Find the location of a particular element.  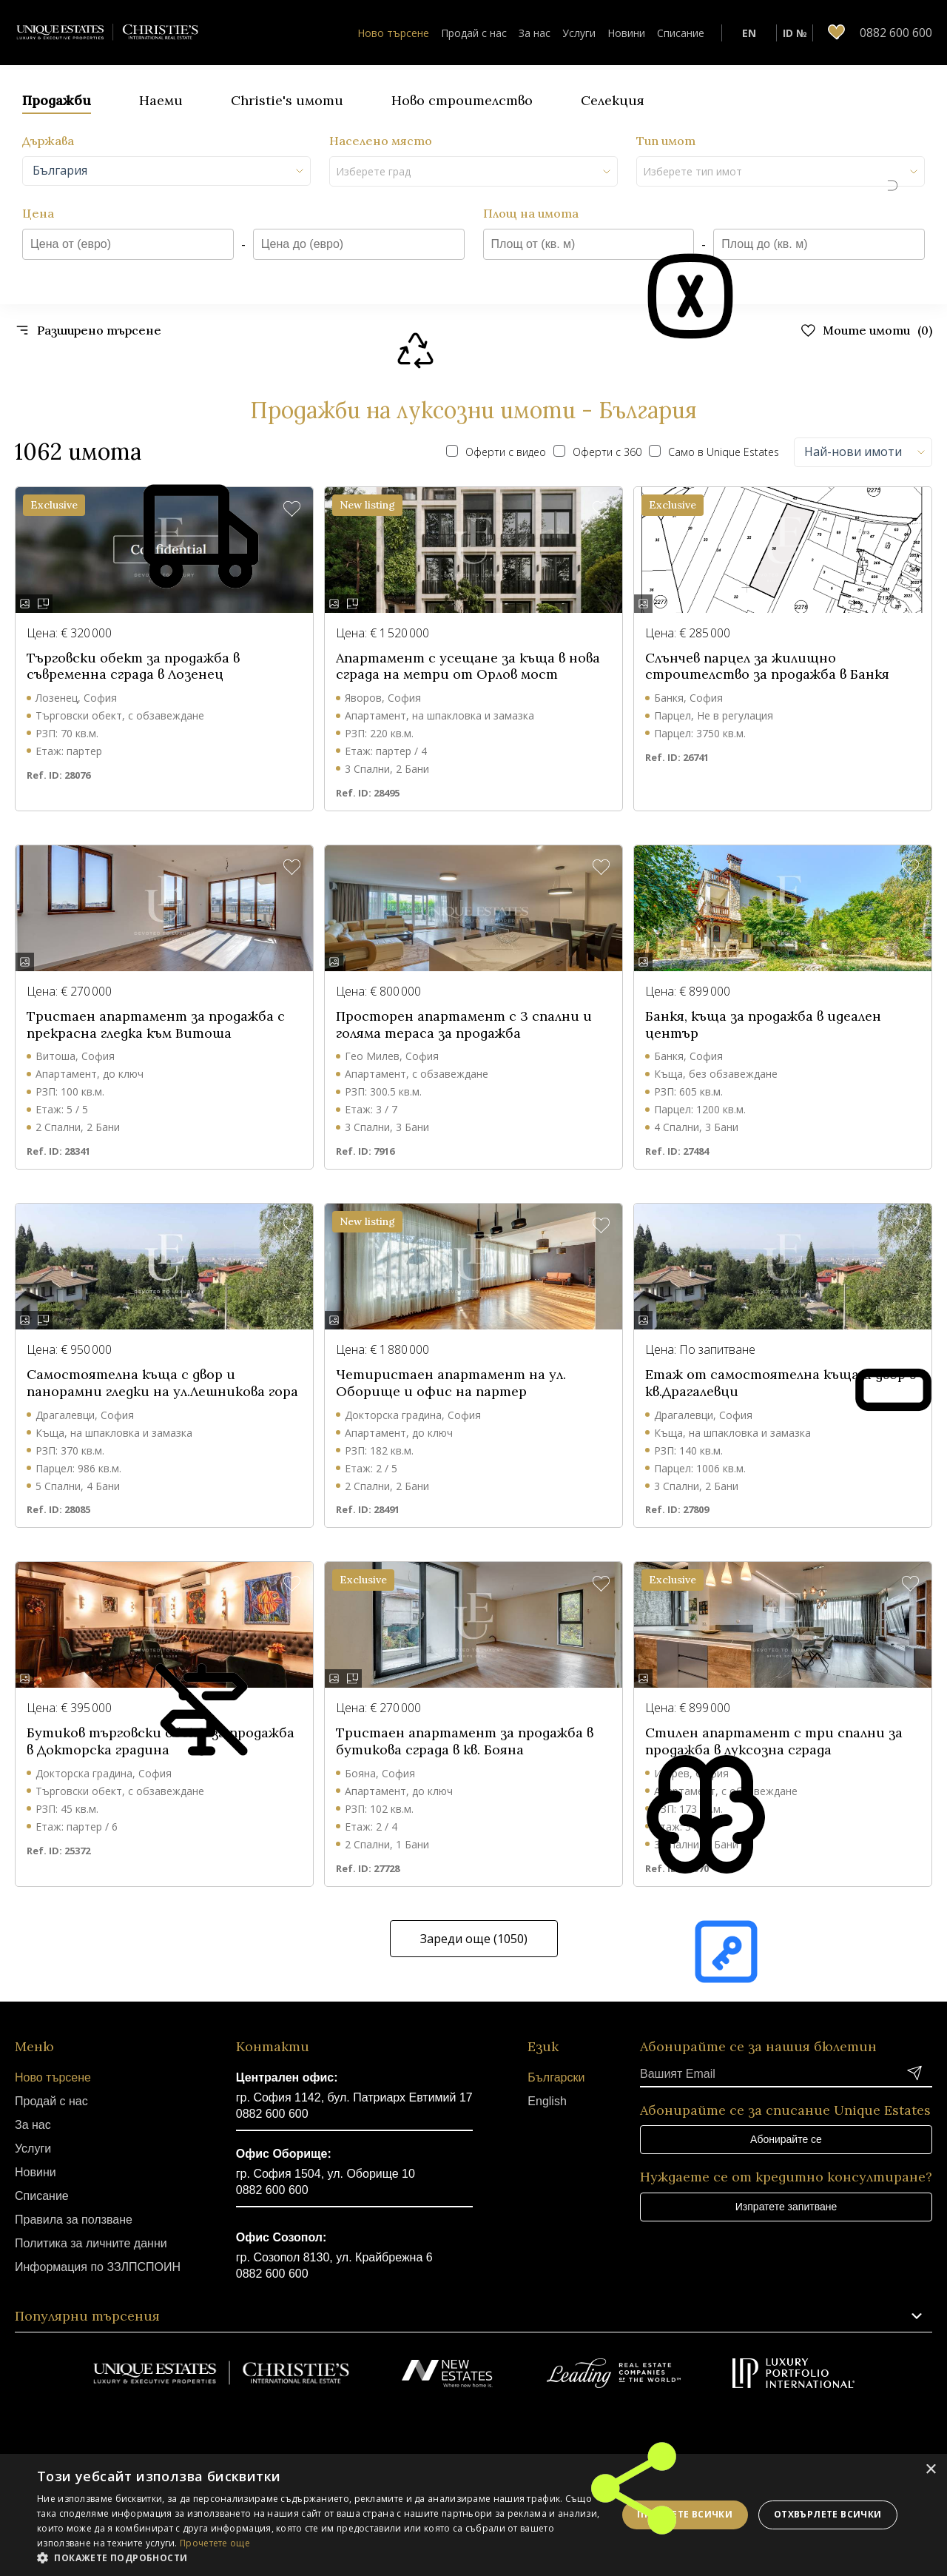

insert a code variable or placeholder is located at coordinates (893, 1389).